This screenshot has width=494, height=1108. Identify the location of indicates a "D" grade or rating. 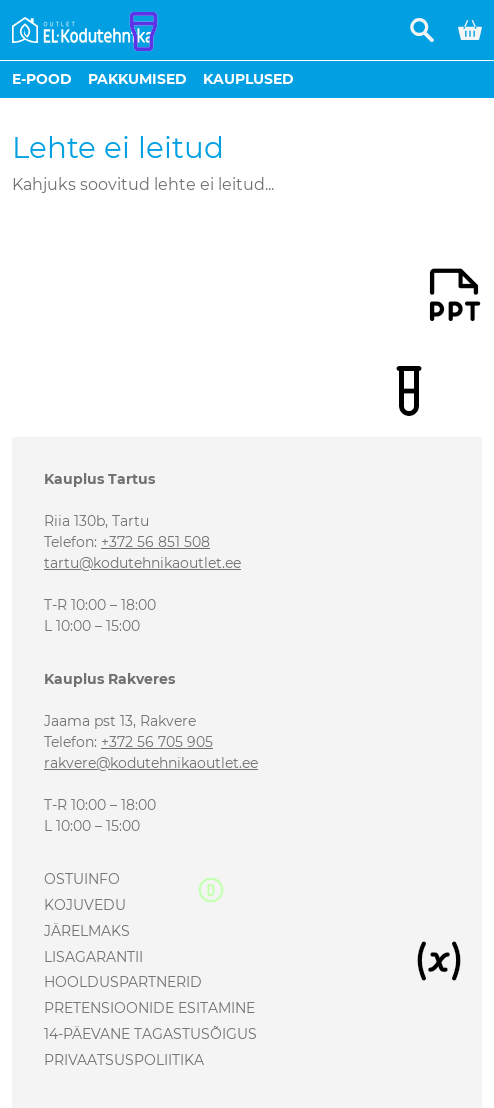
(211, 890).